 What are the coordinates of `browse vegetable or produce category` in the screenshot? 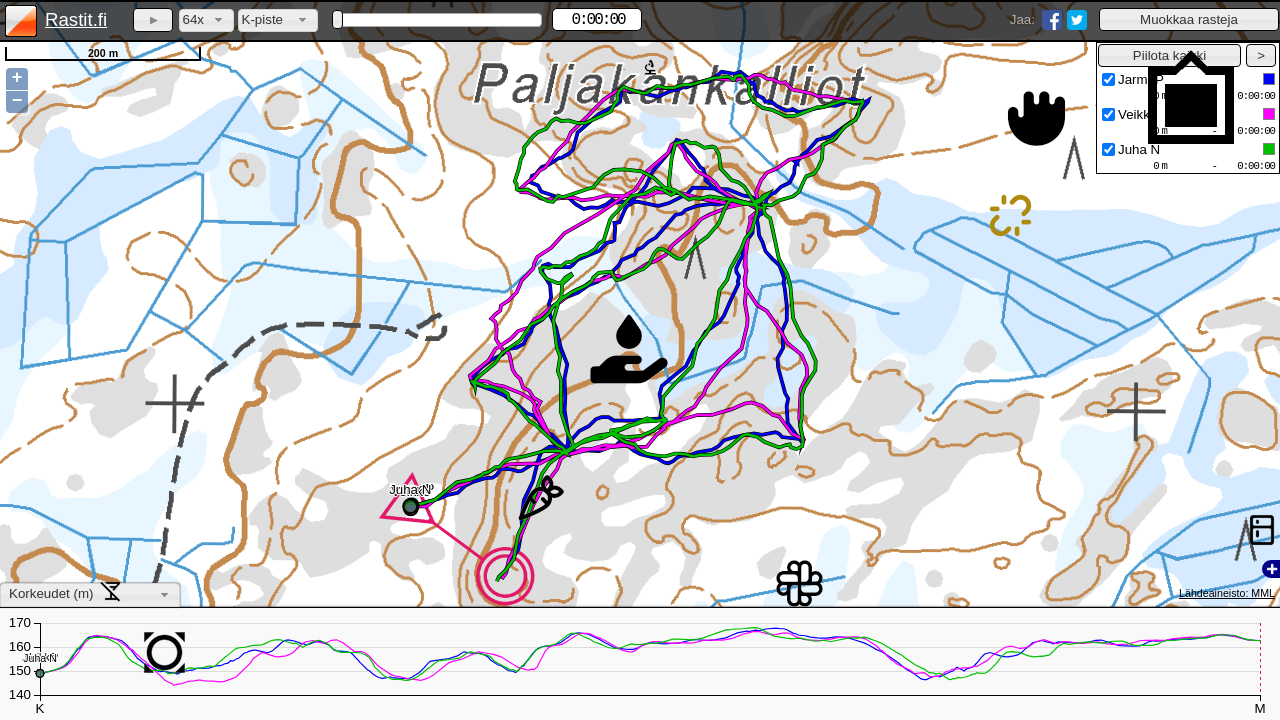 It's located at (541, 498).